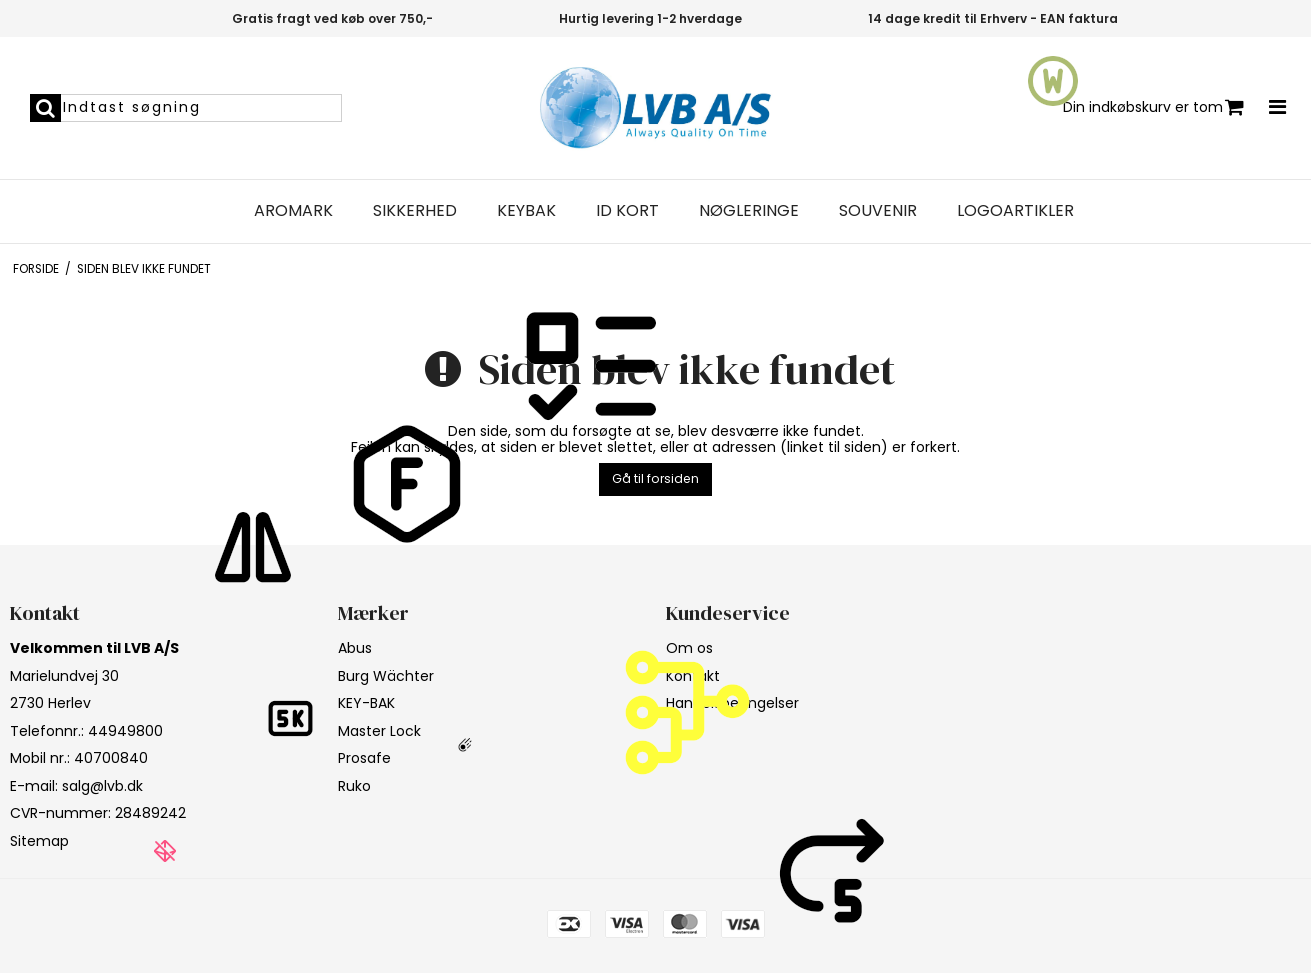 This screenshot has width=1311, height=973. Describe the element at coordinates (834, 873) in the screenshot. I see `skip forward 5 seconds` at that location.